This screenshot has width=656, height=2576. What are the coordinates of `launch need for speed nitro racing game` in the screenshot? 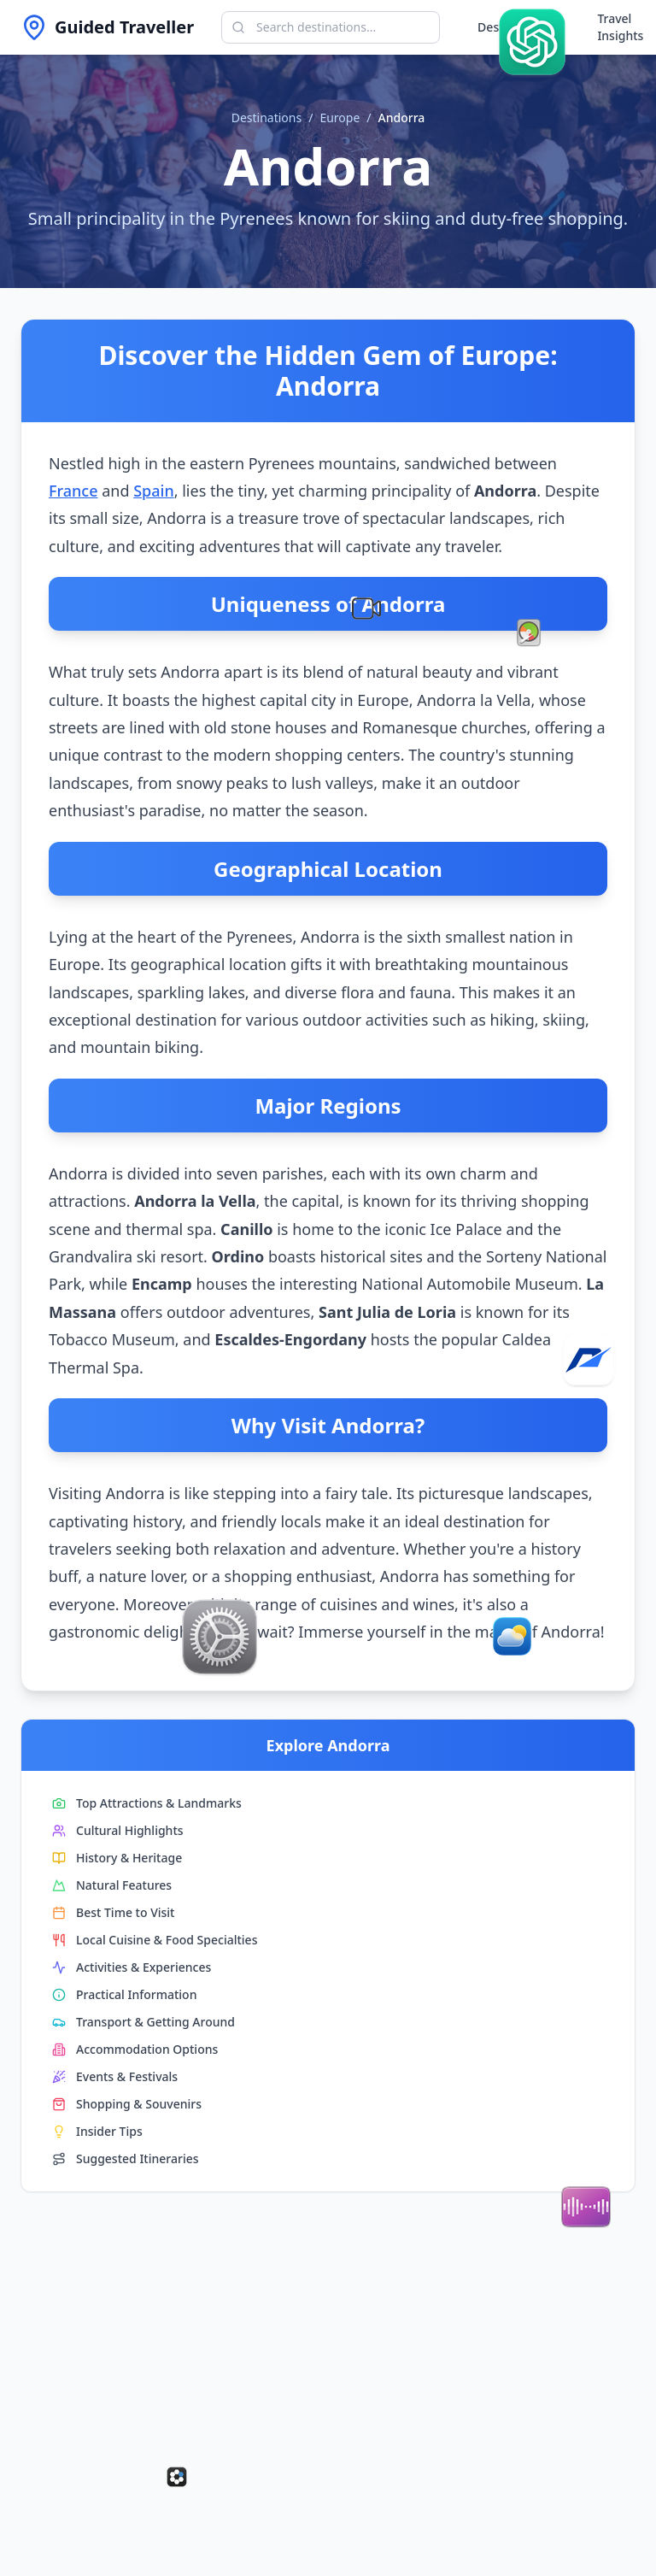 It's located at (589, 1360).